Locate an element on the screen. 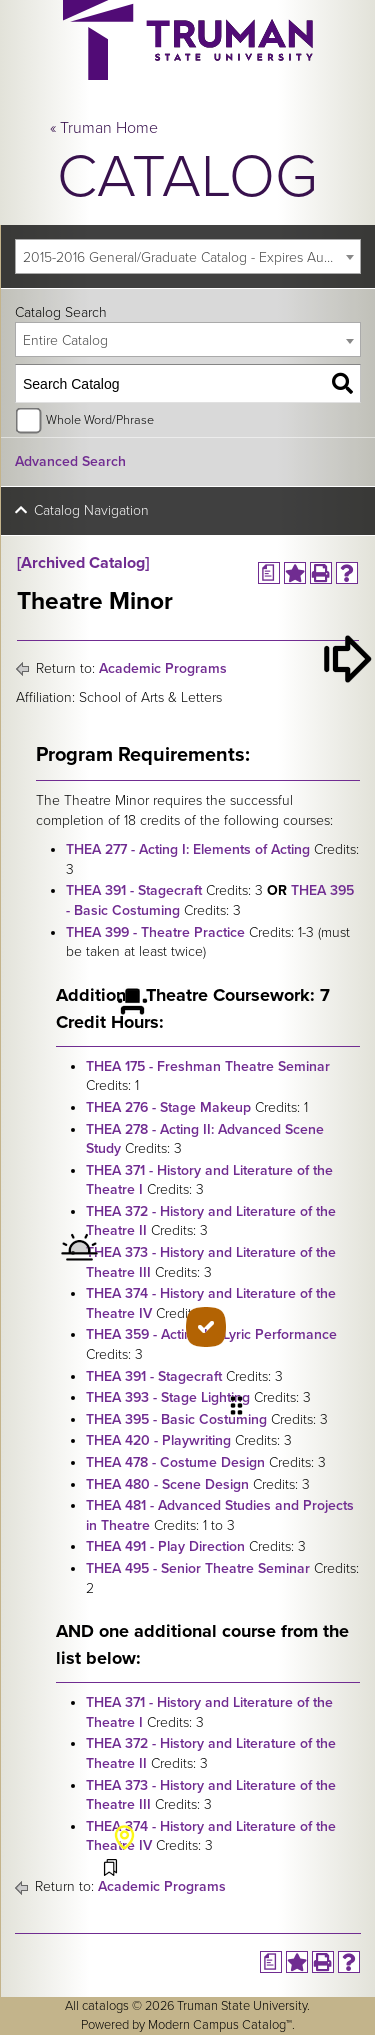 This screenshot has height=2035, width=375. view or set a location on the map is located at coordinates (124, 1837).